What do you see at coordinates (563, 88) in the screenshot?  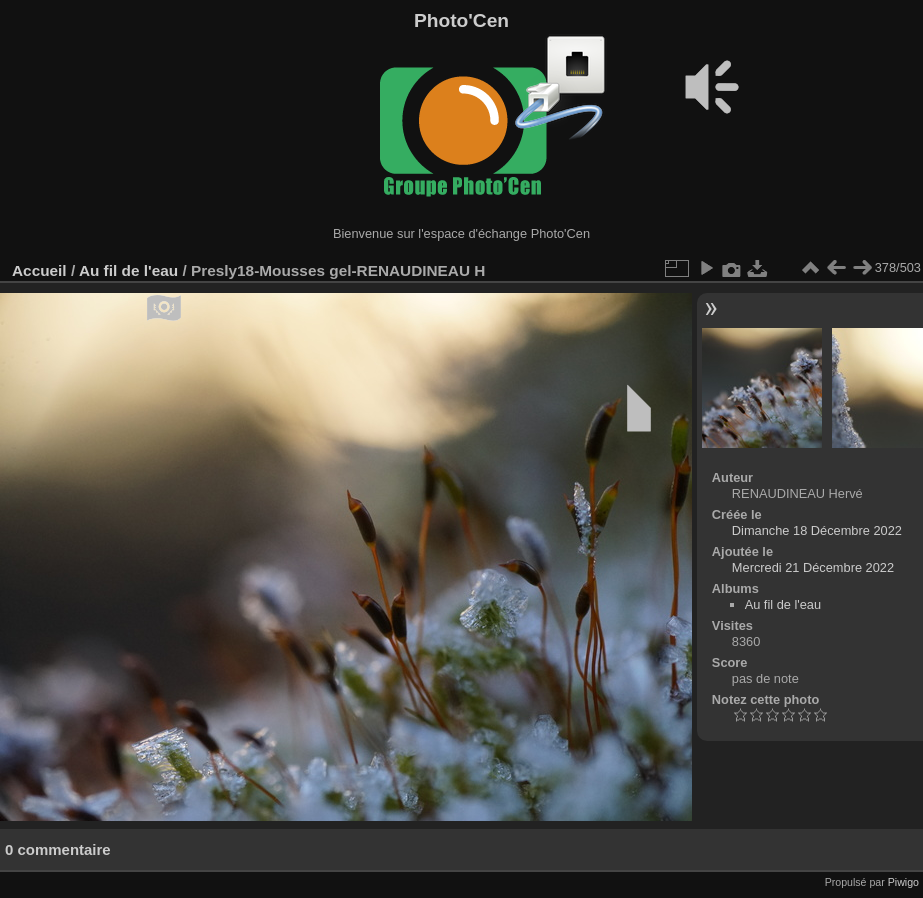 I see `indicates wired network connection is disconnected` at bounding box center [563, 88].